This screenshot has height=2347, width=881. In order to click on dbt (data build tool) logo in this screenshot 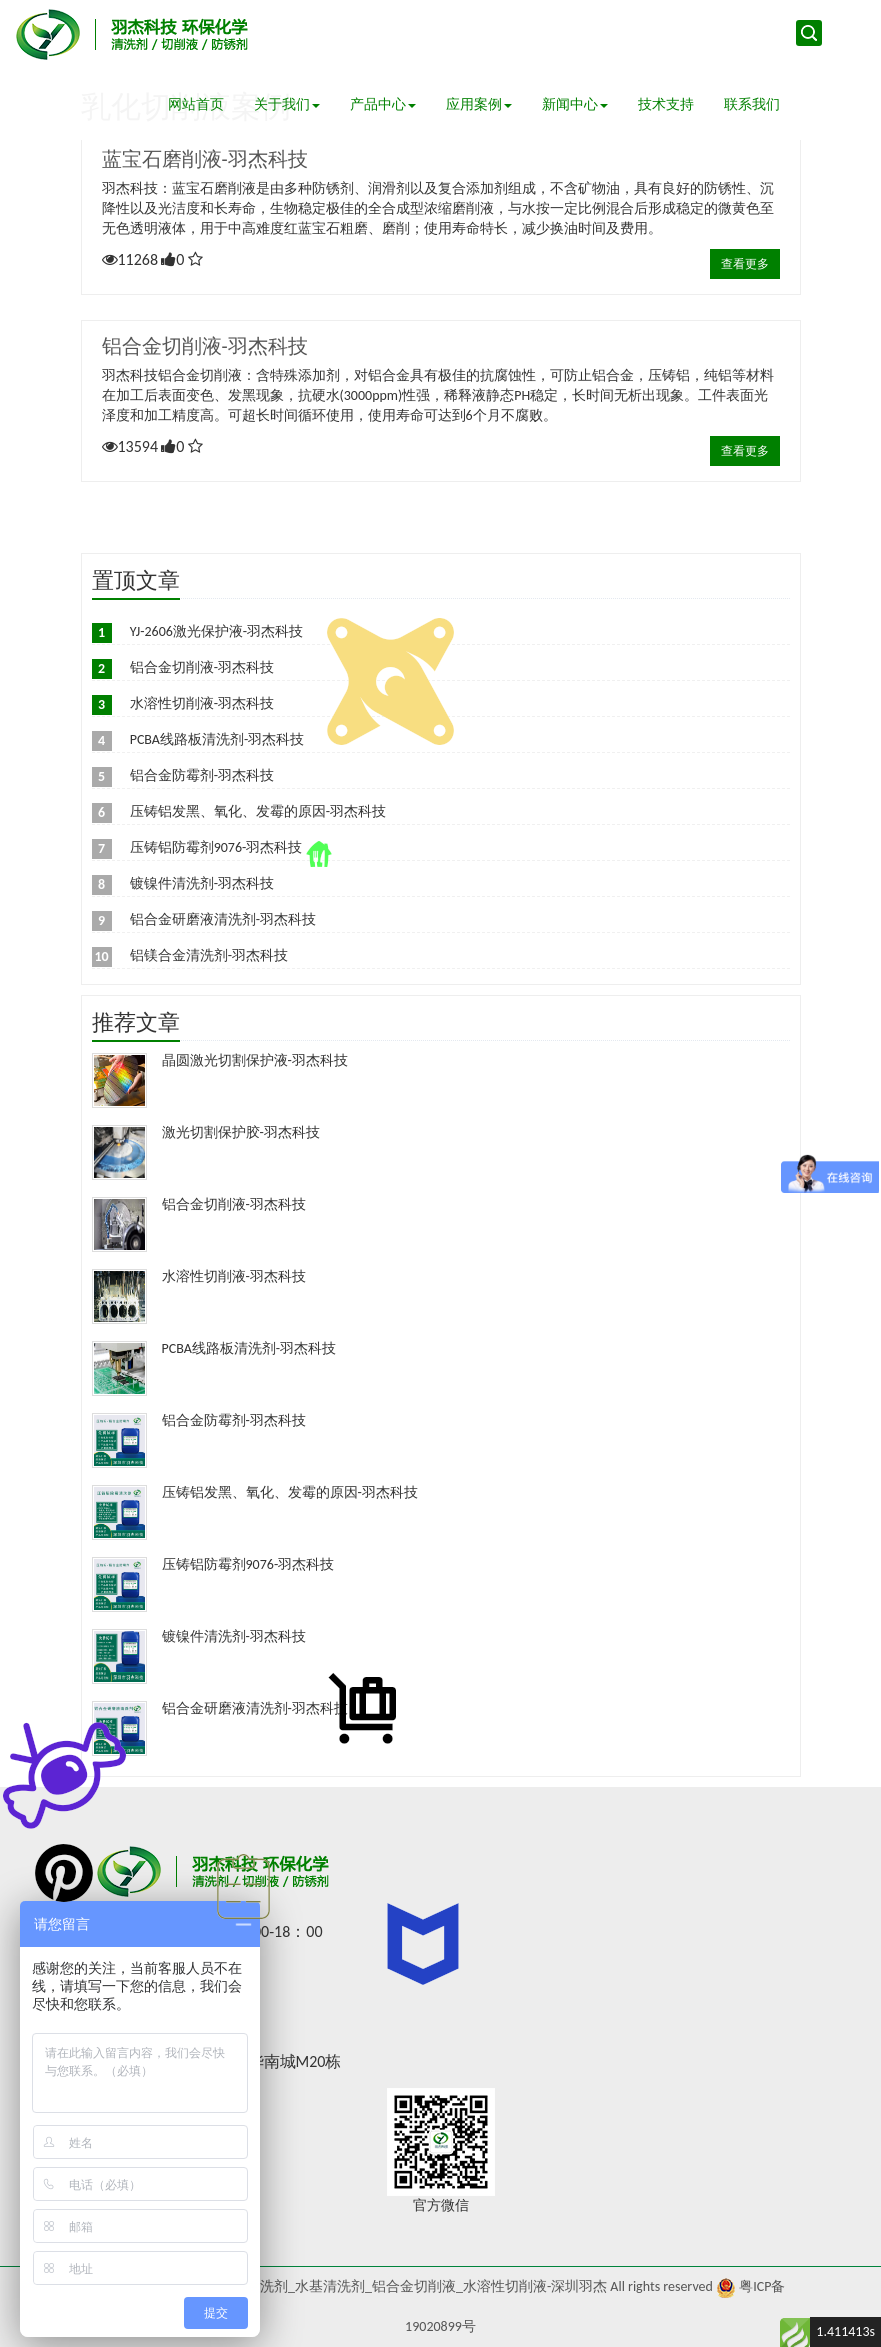, I will do `click(390, 681)`.